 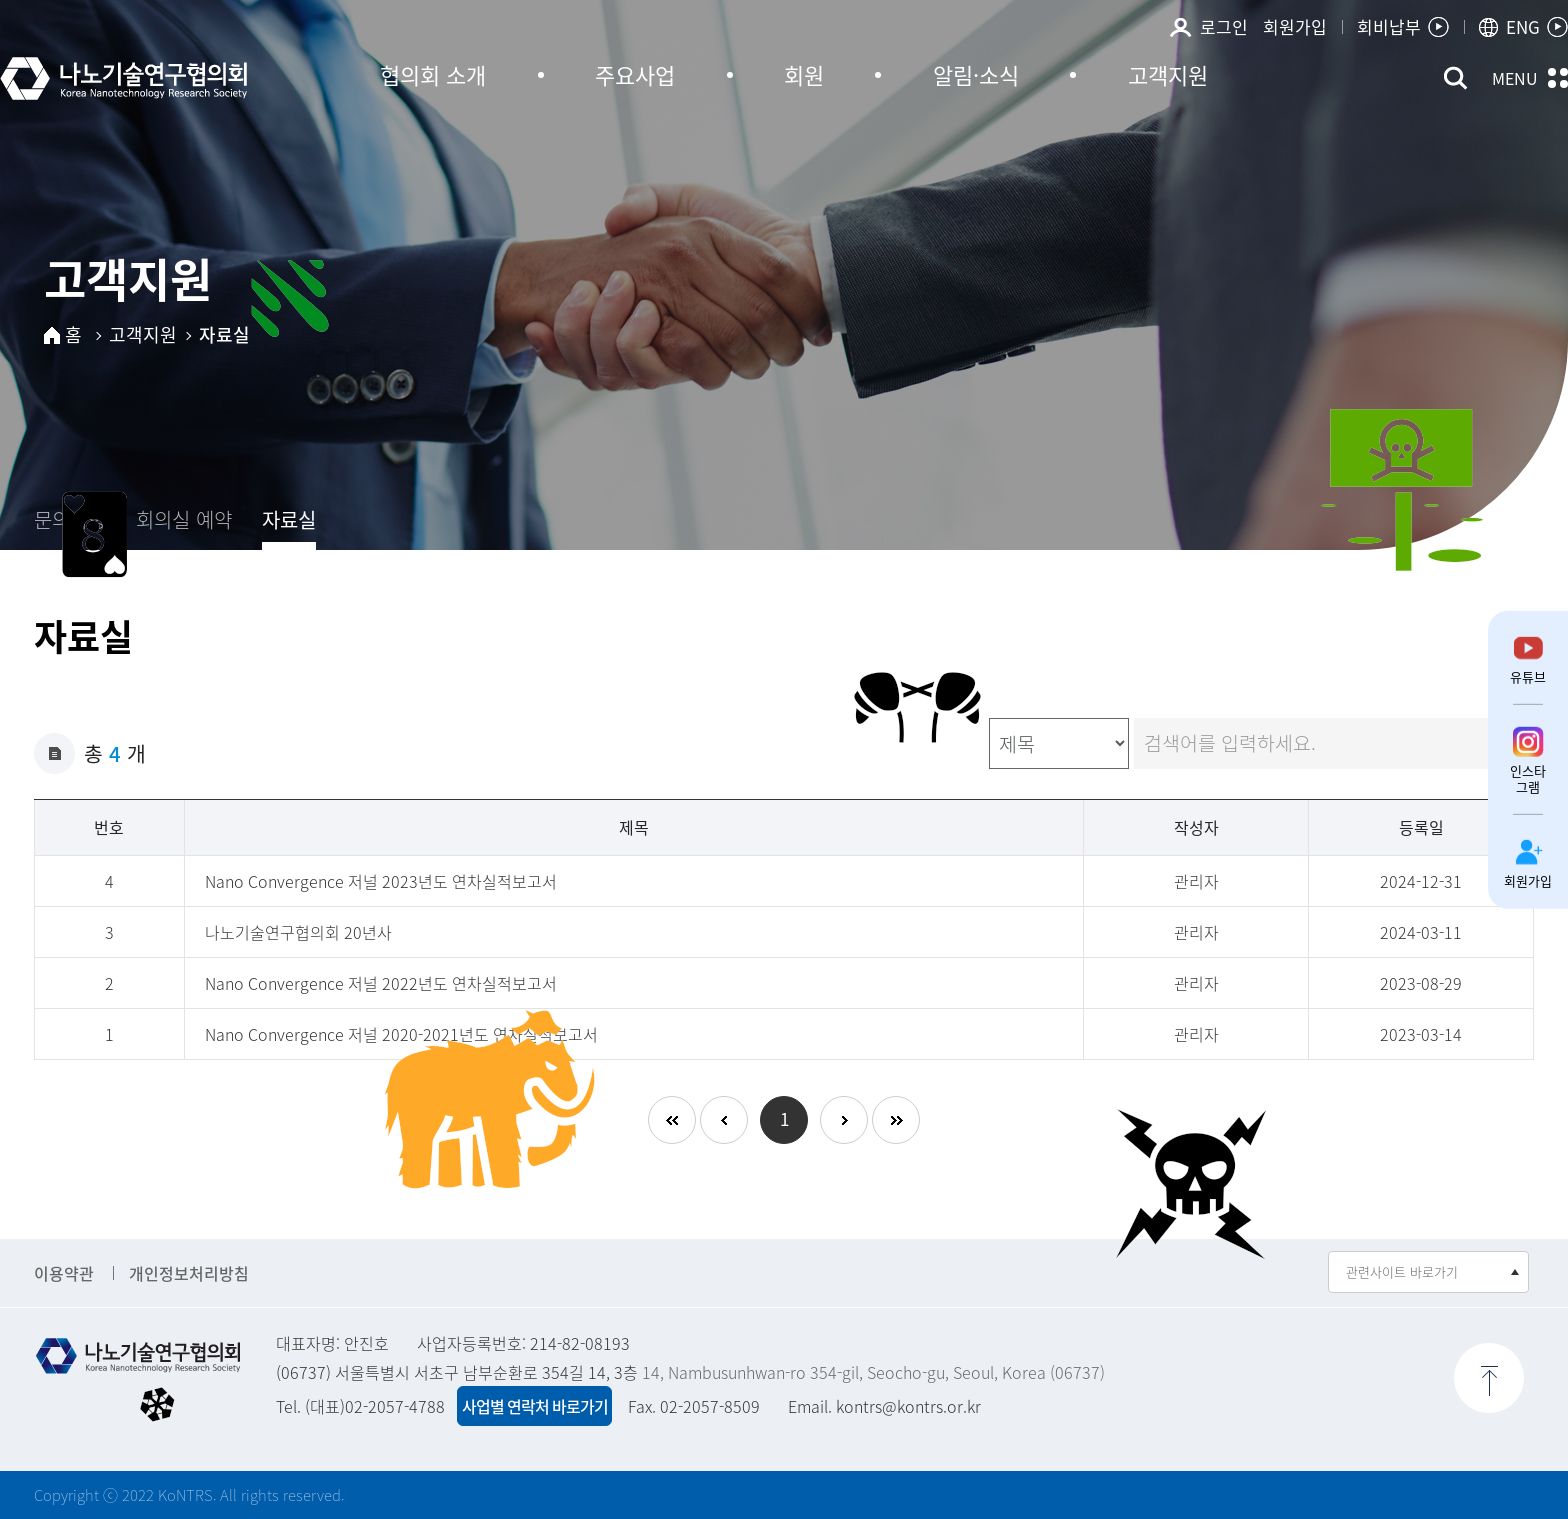 What do you see at coordinates (290, 298) in the screenshot?
I see `indicates heavy rain weather condition` at bounding box center [290, 298].